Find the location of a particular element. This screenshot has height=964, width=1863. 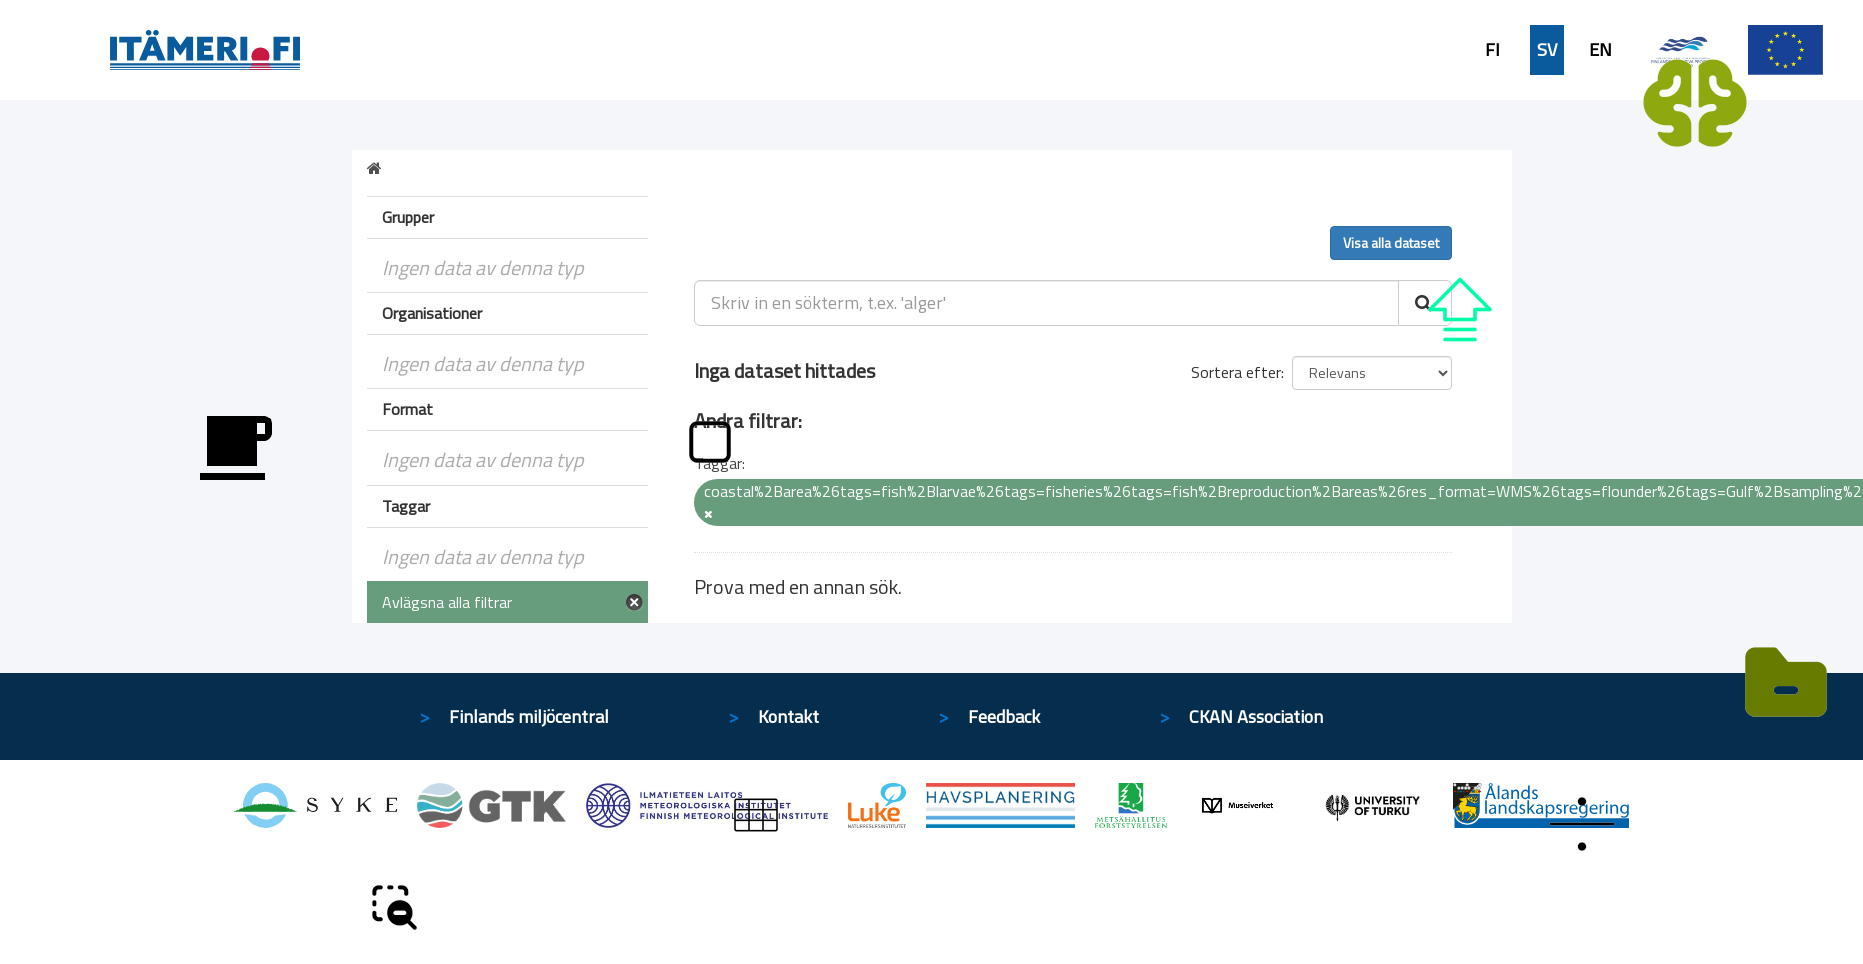

perform division operation is located at coordinates (1582, 824).